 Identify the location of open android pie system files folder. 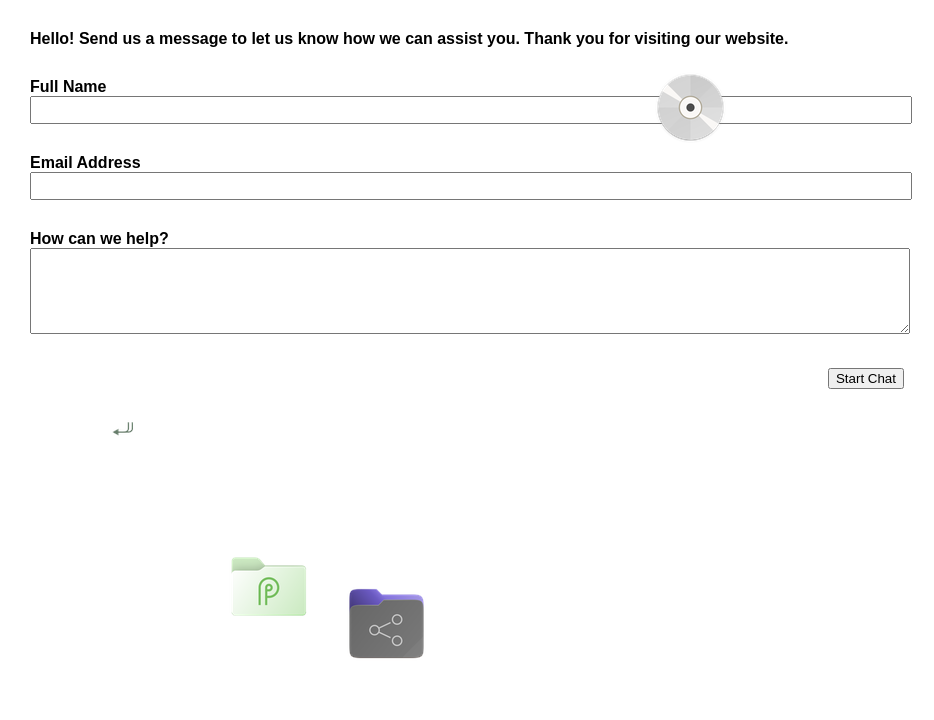
(268, 588).